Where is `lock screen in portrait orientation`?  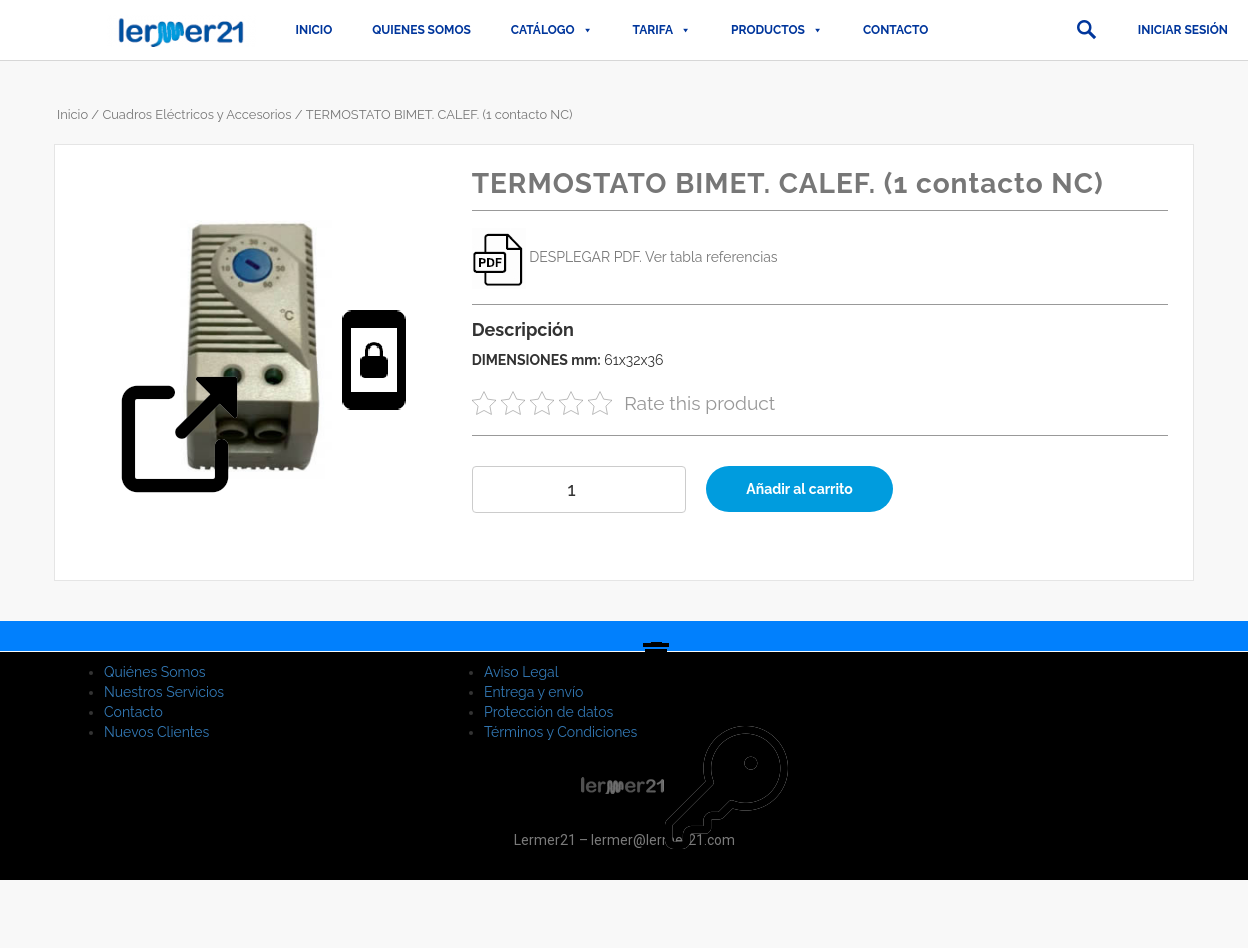
lock screen in portrait orientation is located at coordinates (374, 360).